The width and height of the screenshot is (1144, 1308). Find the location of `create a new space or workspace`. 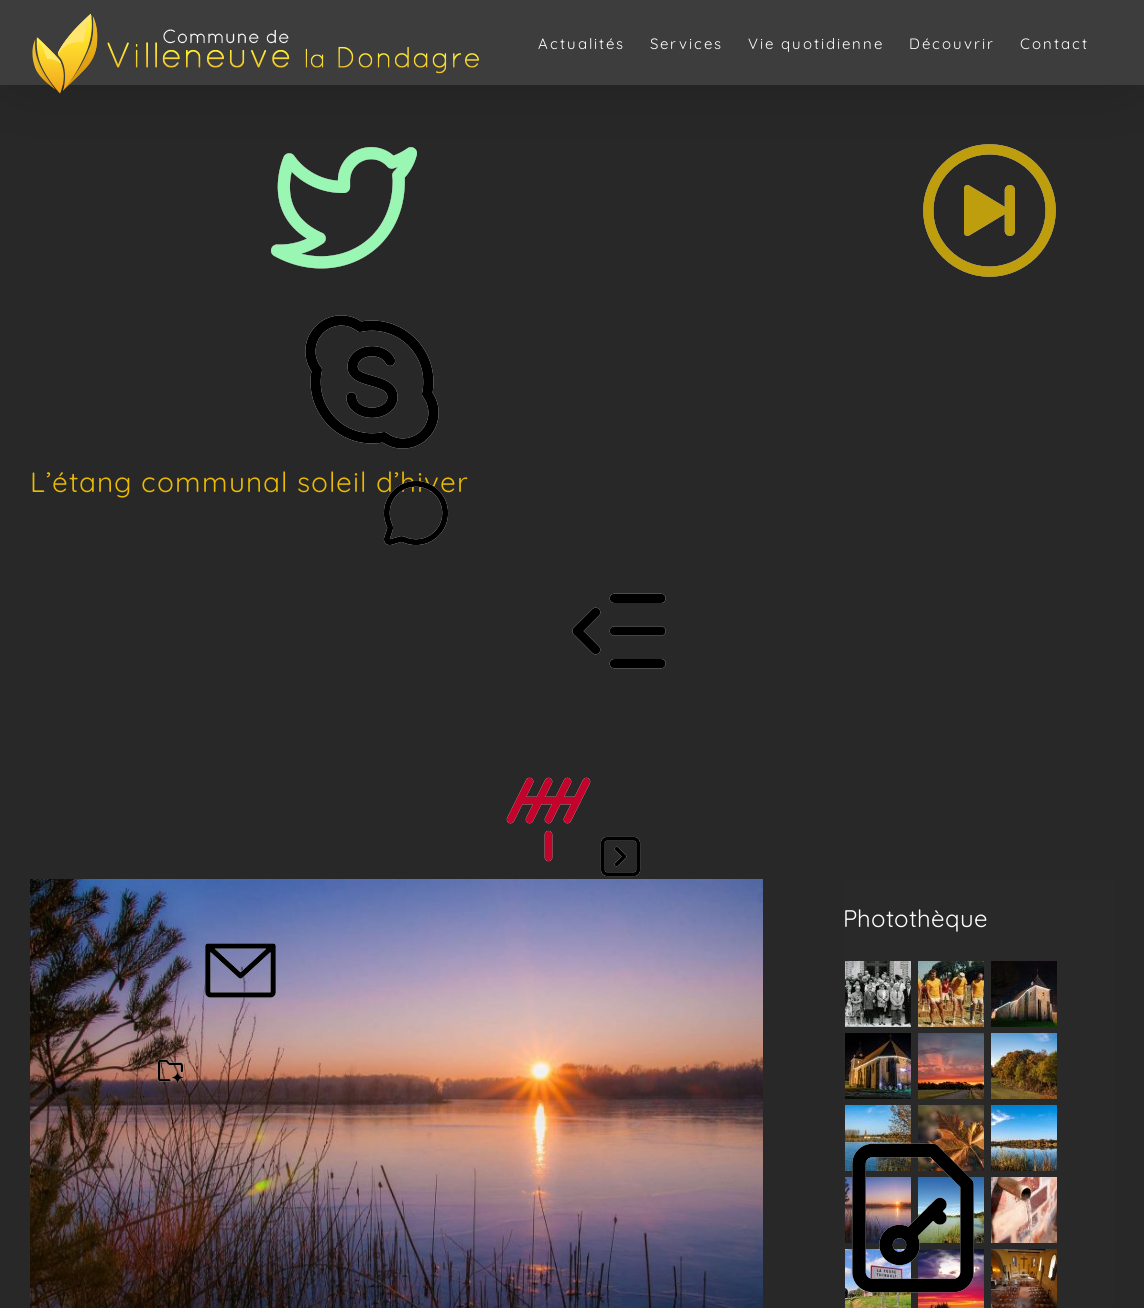

create a new space or workspace is located at coordinates (170, 1070).